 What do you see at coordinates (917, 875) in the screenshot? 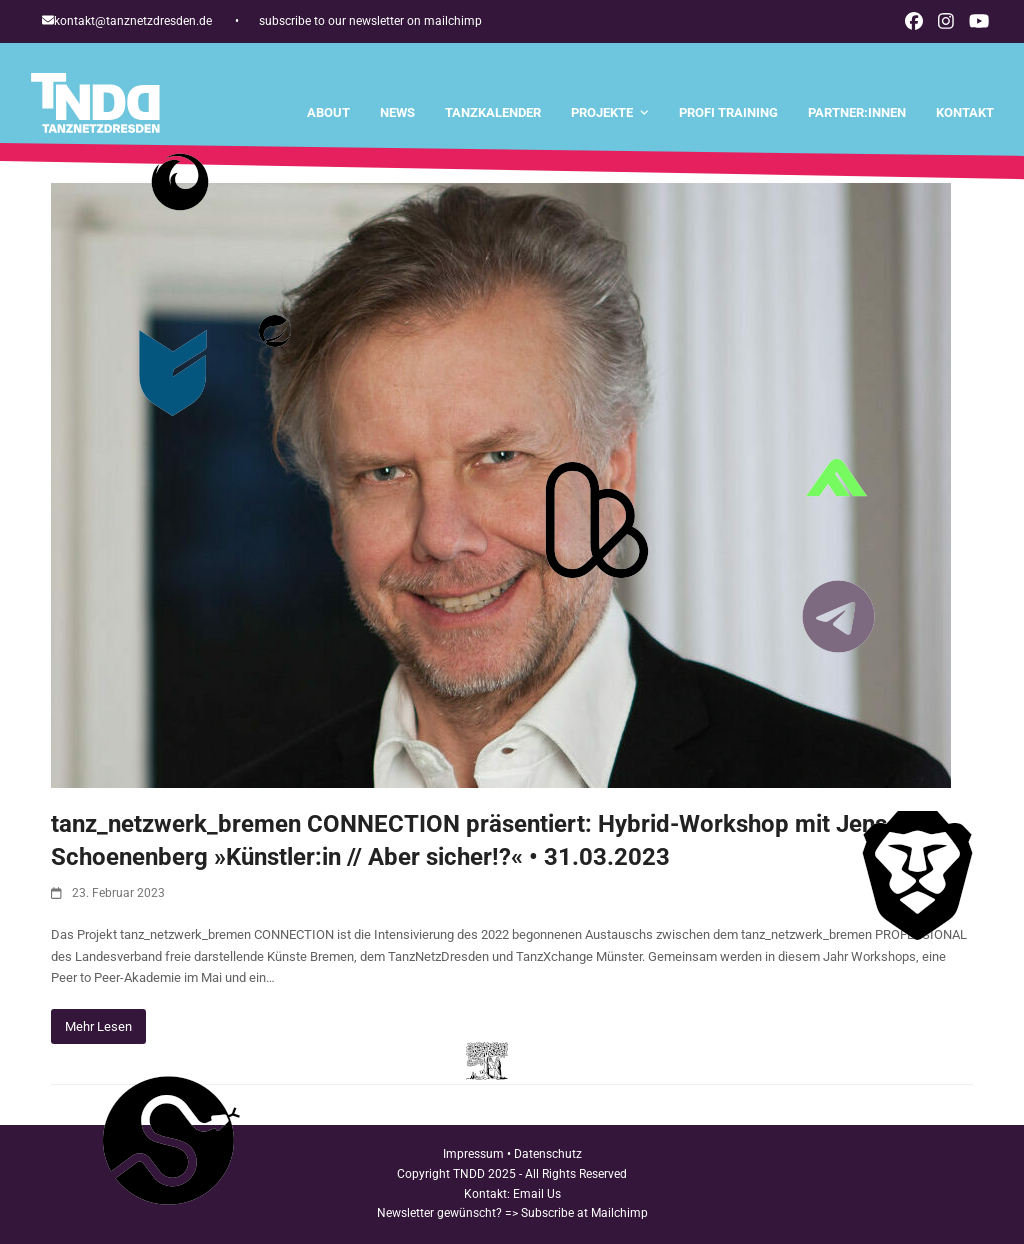
I see `open brave browser` at bounding box center [917, 875].